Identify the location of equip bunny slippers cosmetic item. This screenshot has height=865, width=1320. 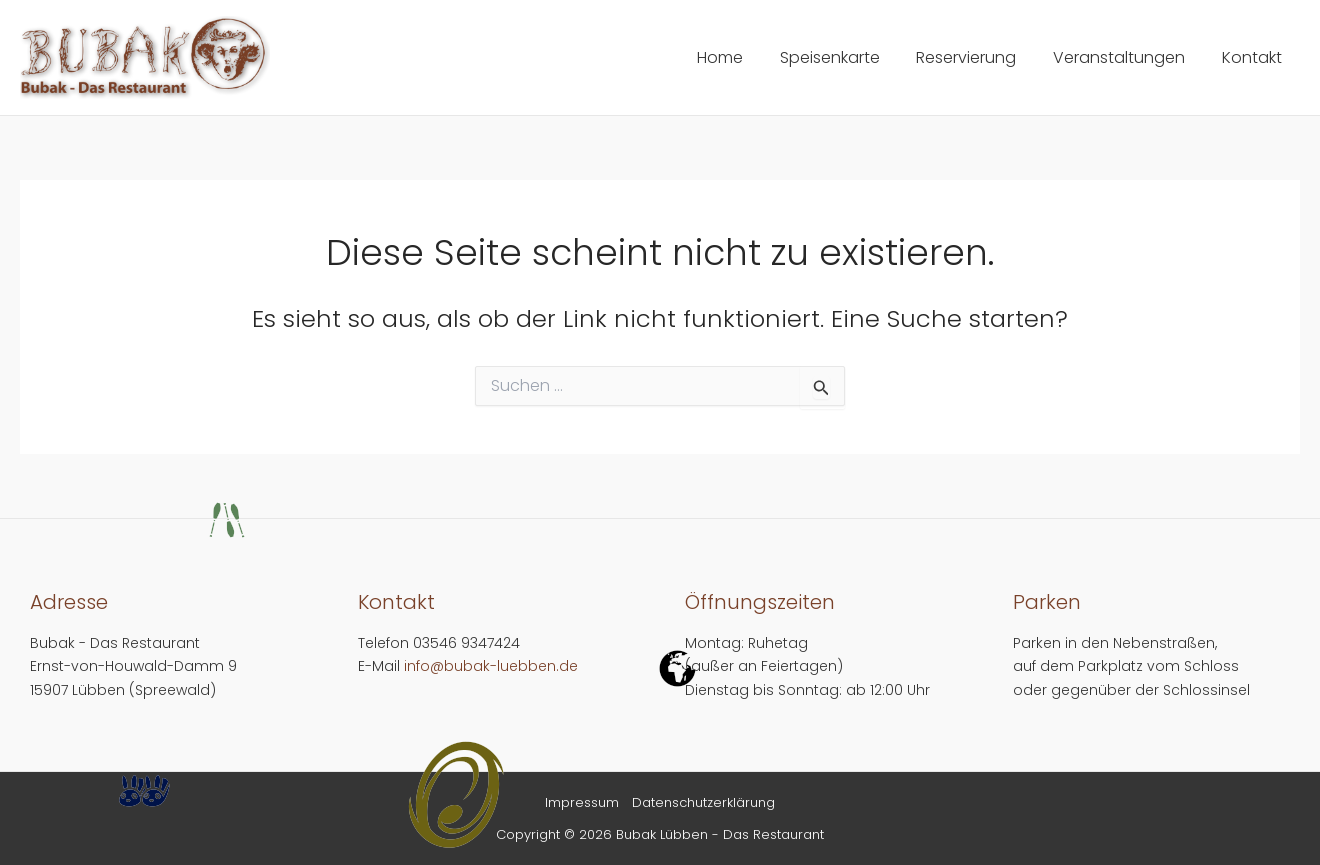
(144, 789).